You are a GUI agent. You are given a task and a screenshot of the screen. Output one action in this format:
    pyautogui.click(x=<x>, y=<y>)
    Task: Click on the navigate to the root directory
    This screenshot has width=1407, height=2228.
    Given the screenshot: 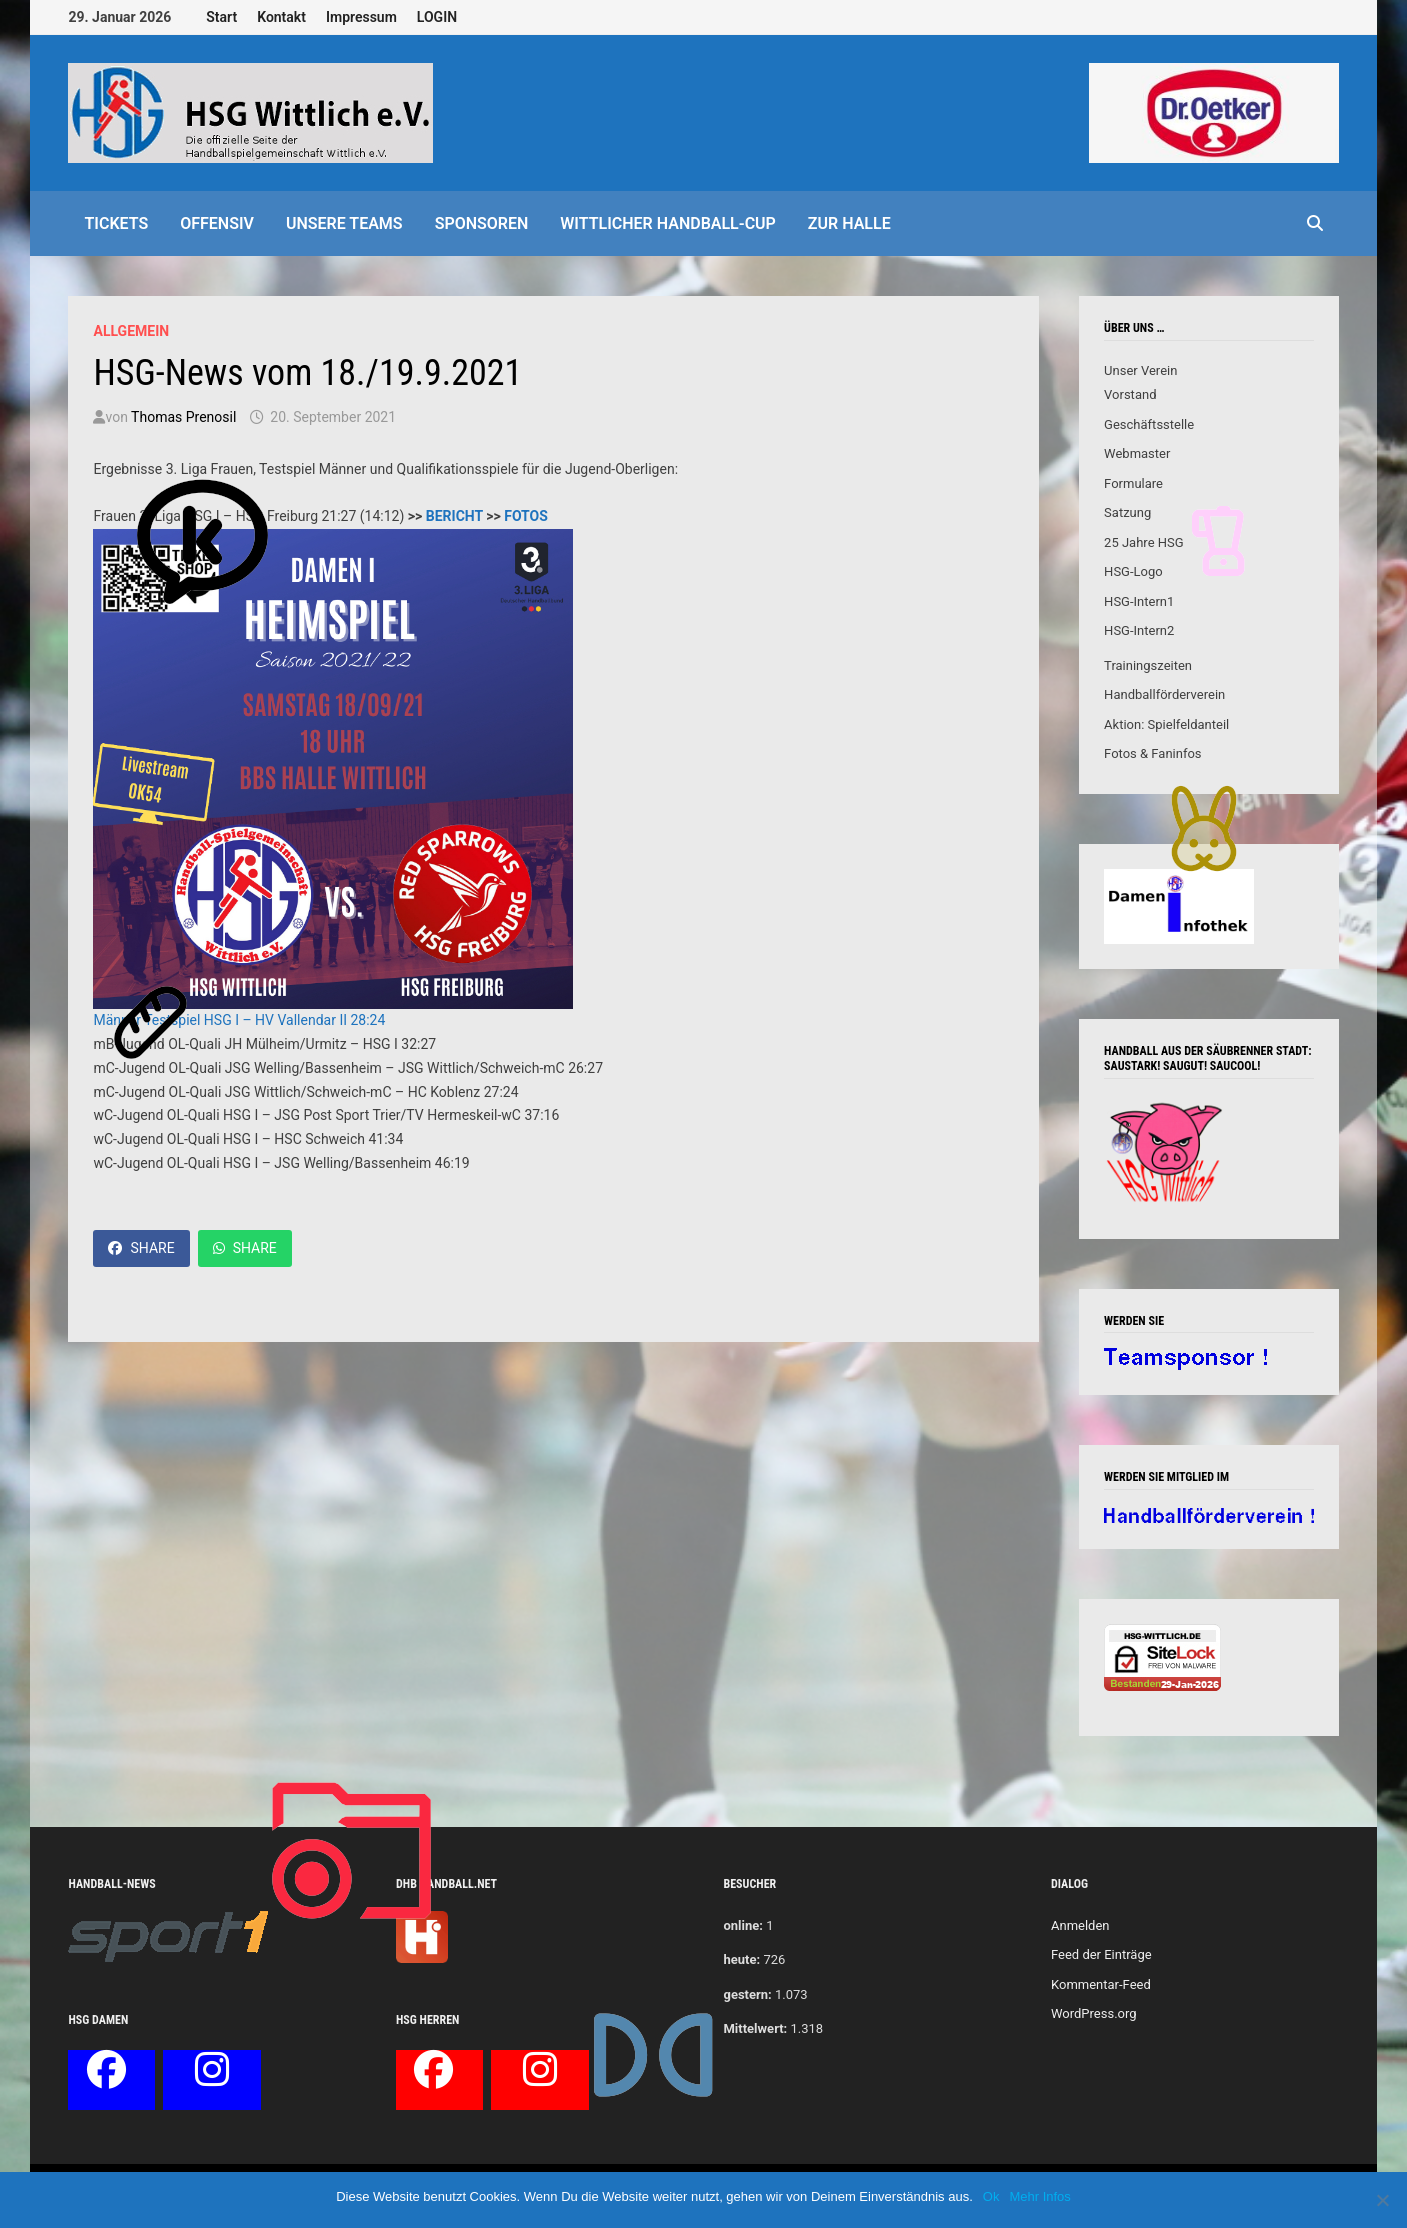 What is the action you would take?
    pyautogui.click(x=351, y=1850)
    